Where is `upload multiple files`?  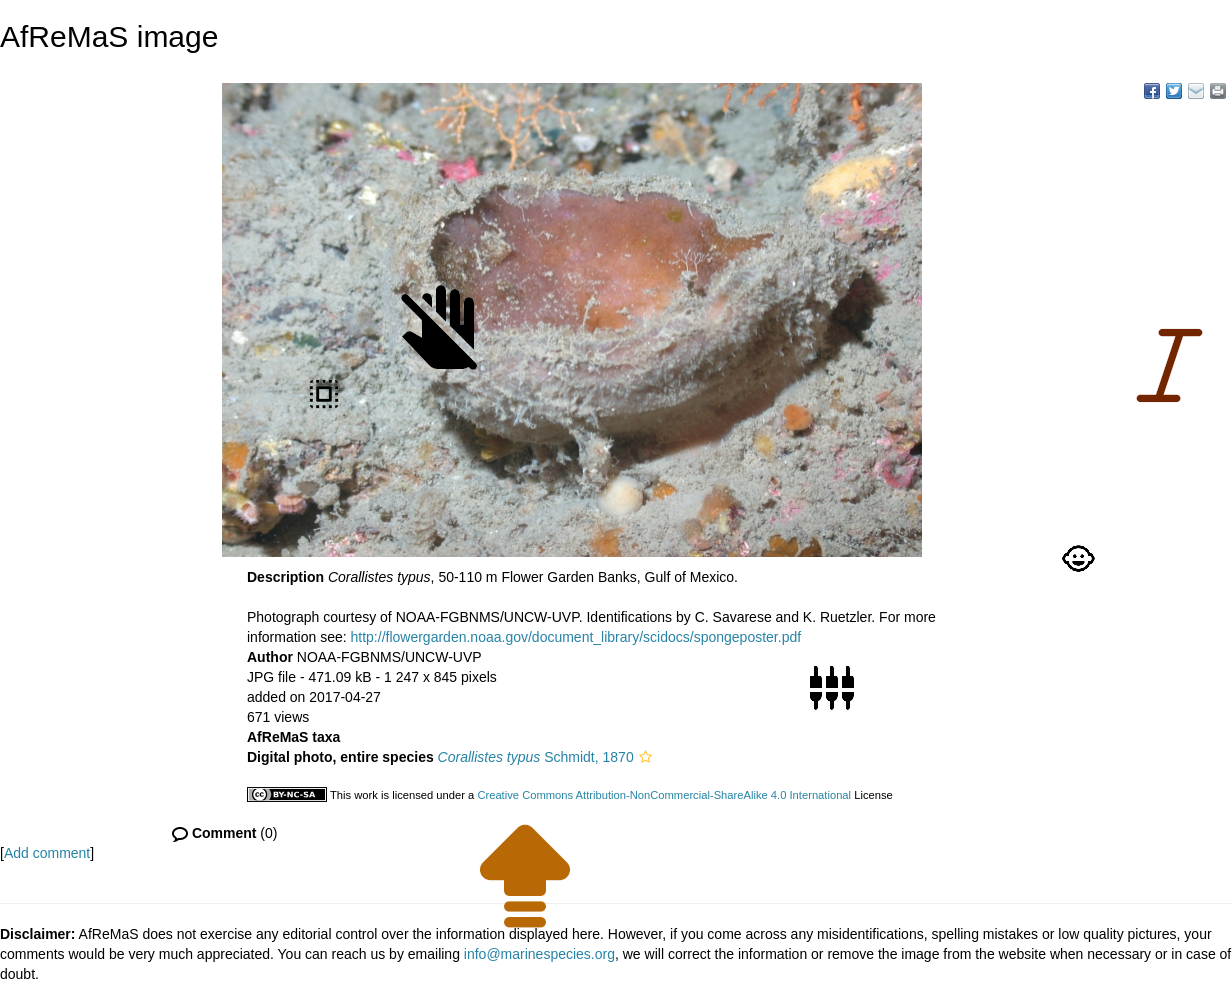
upload multiple files is located at coordinates (525, 875).